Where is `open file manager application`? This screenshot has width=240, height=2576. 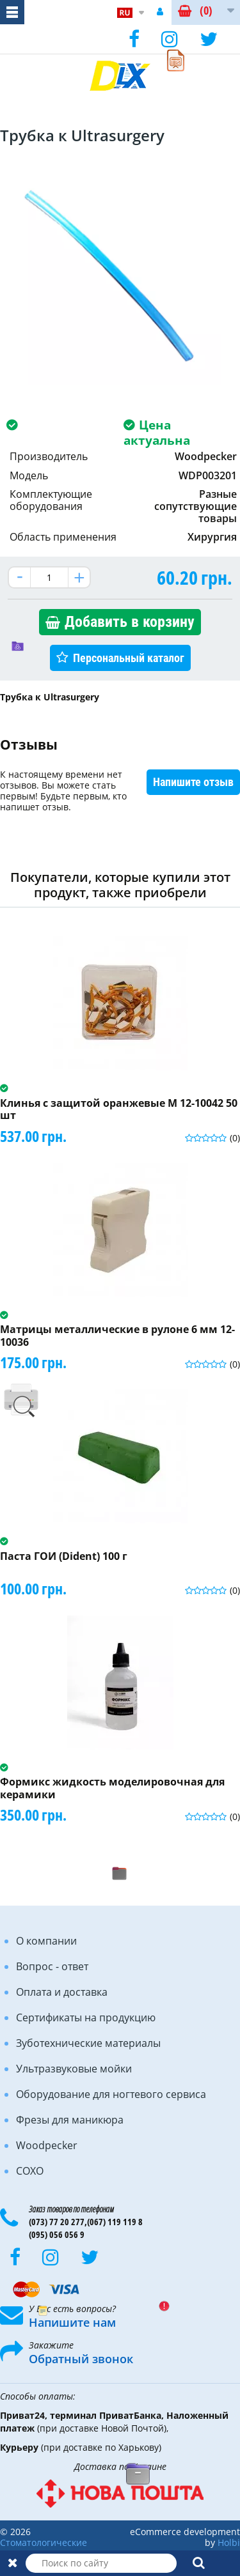 open file manager application is located at coordinates (138, 2473).